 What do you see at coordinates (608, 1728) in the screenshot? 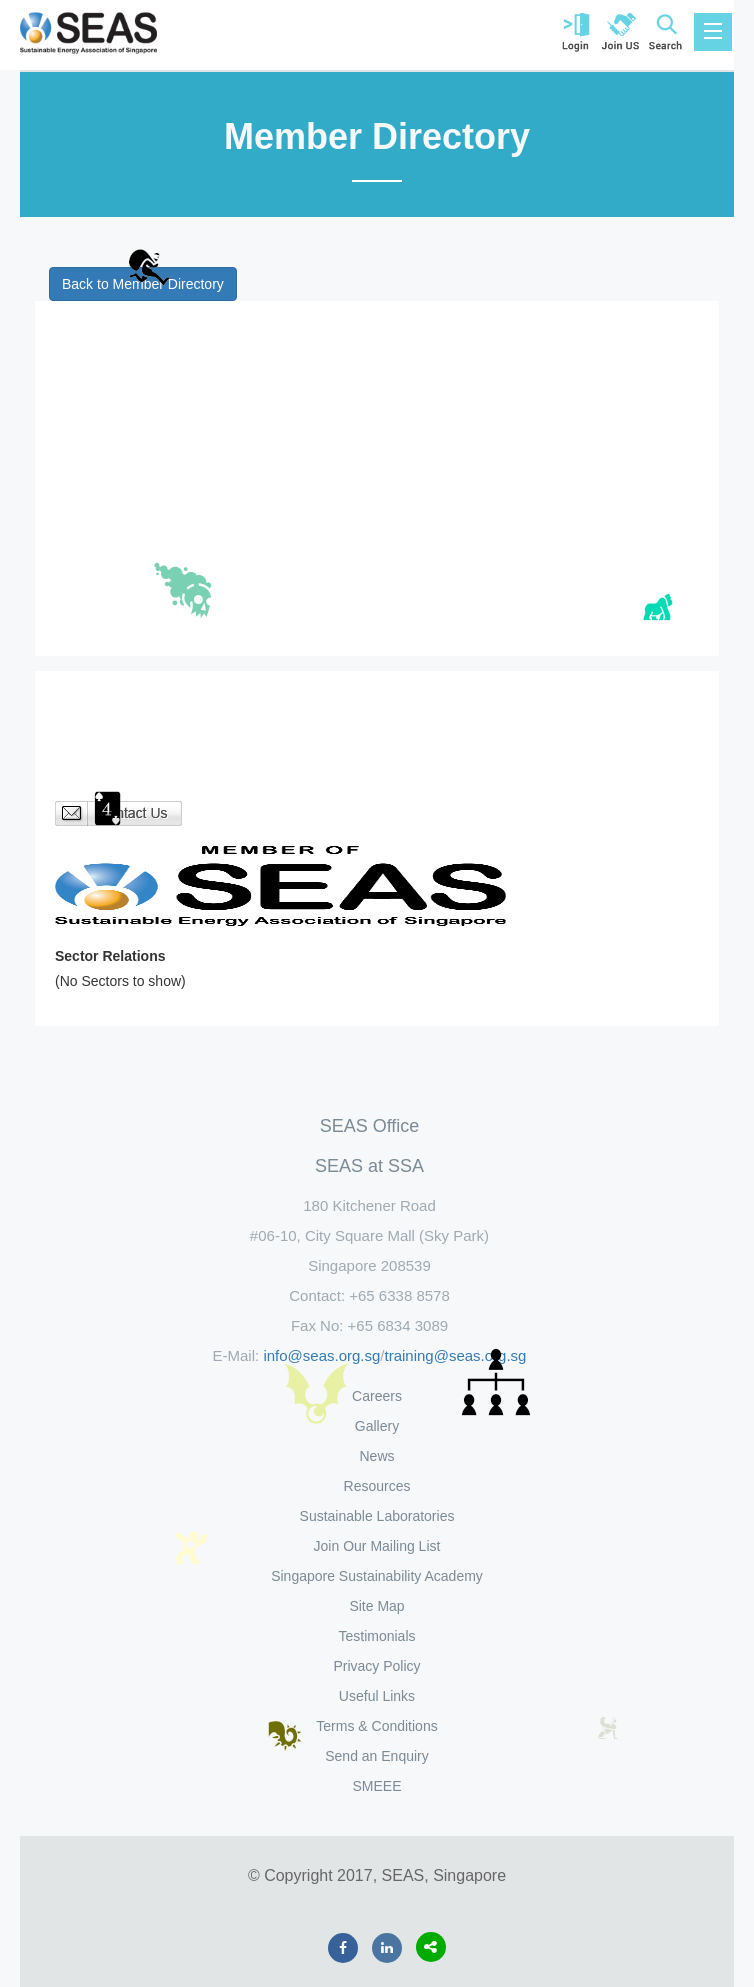
I see `access Greek mythology content or trivia` at bounding box center [608, 1728].